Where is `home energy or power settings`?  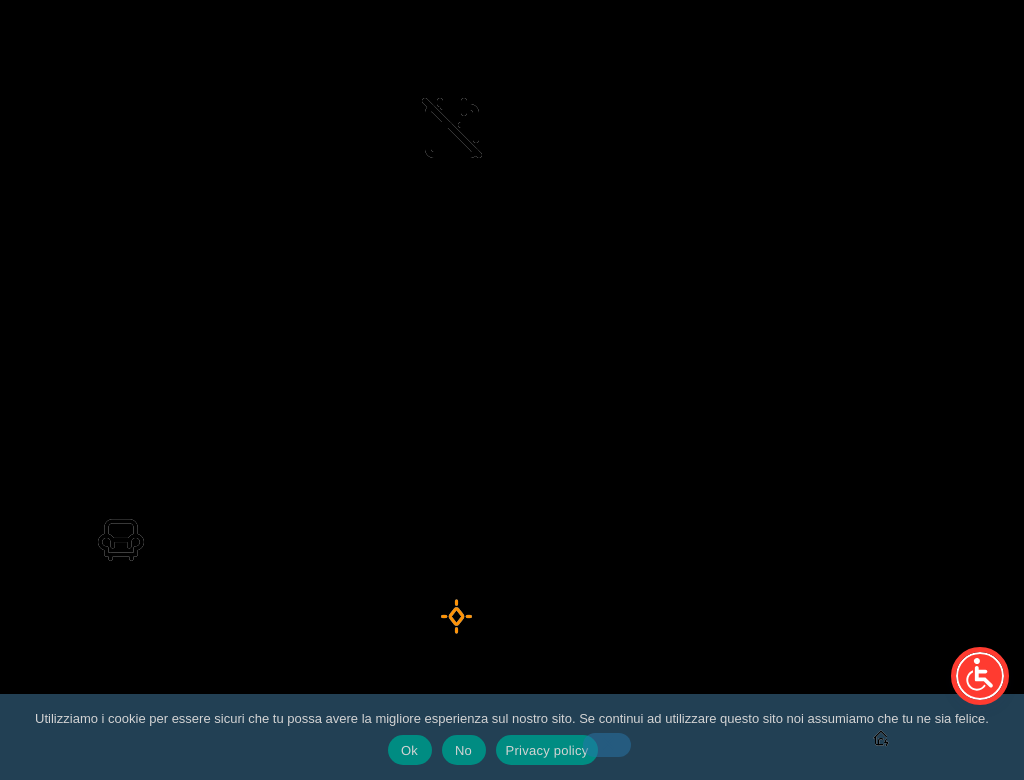
home energy or power settings is located at coordinates (881, 738).